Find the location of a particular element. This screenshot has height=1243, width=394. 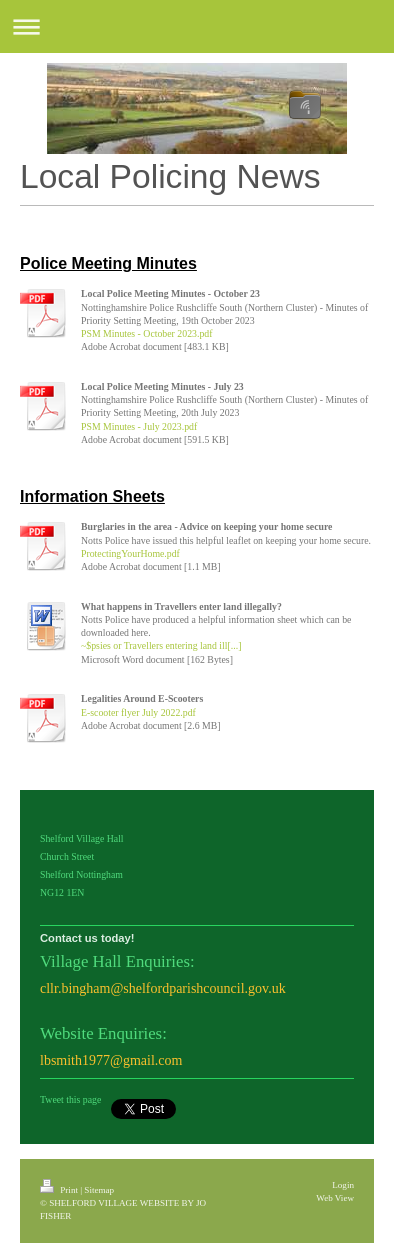

open your insync synced folder is located at coordinates (305, 104).